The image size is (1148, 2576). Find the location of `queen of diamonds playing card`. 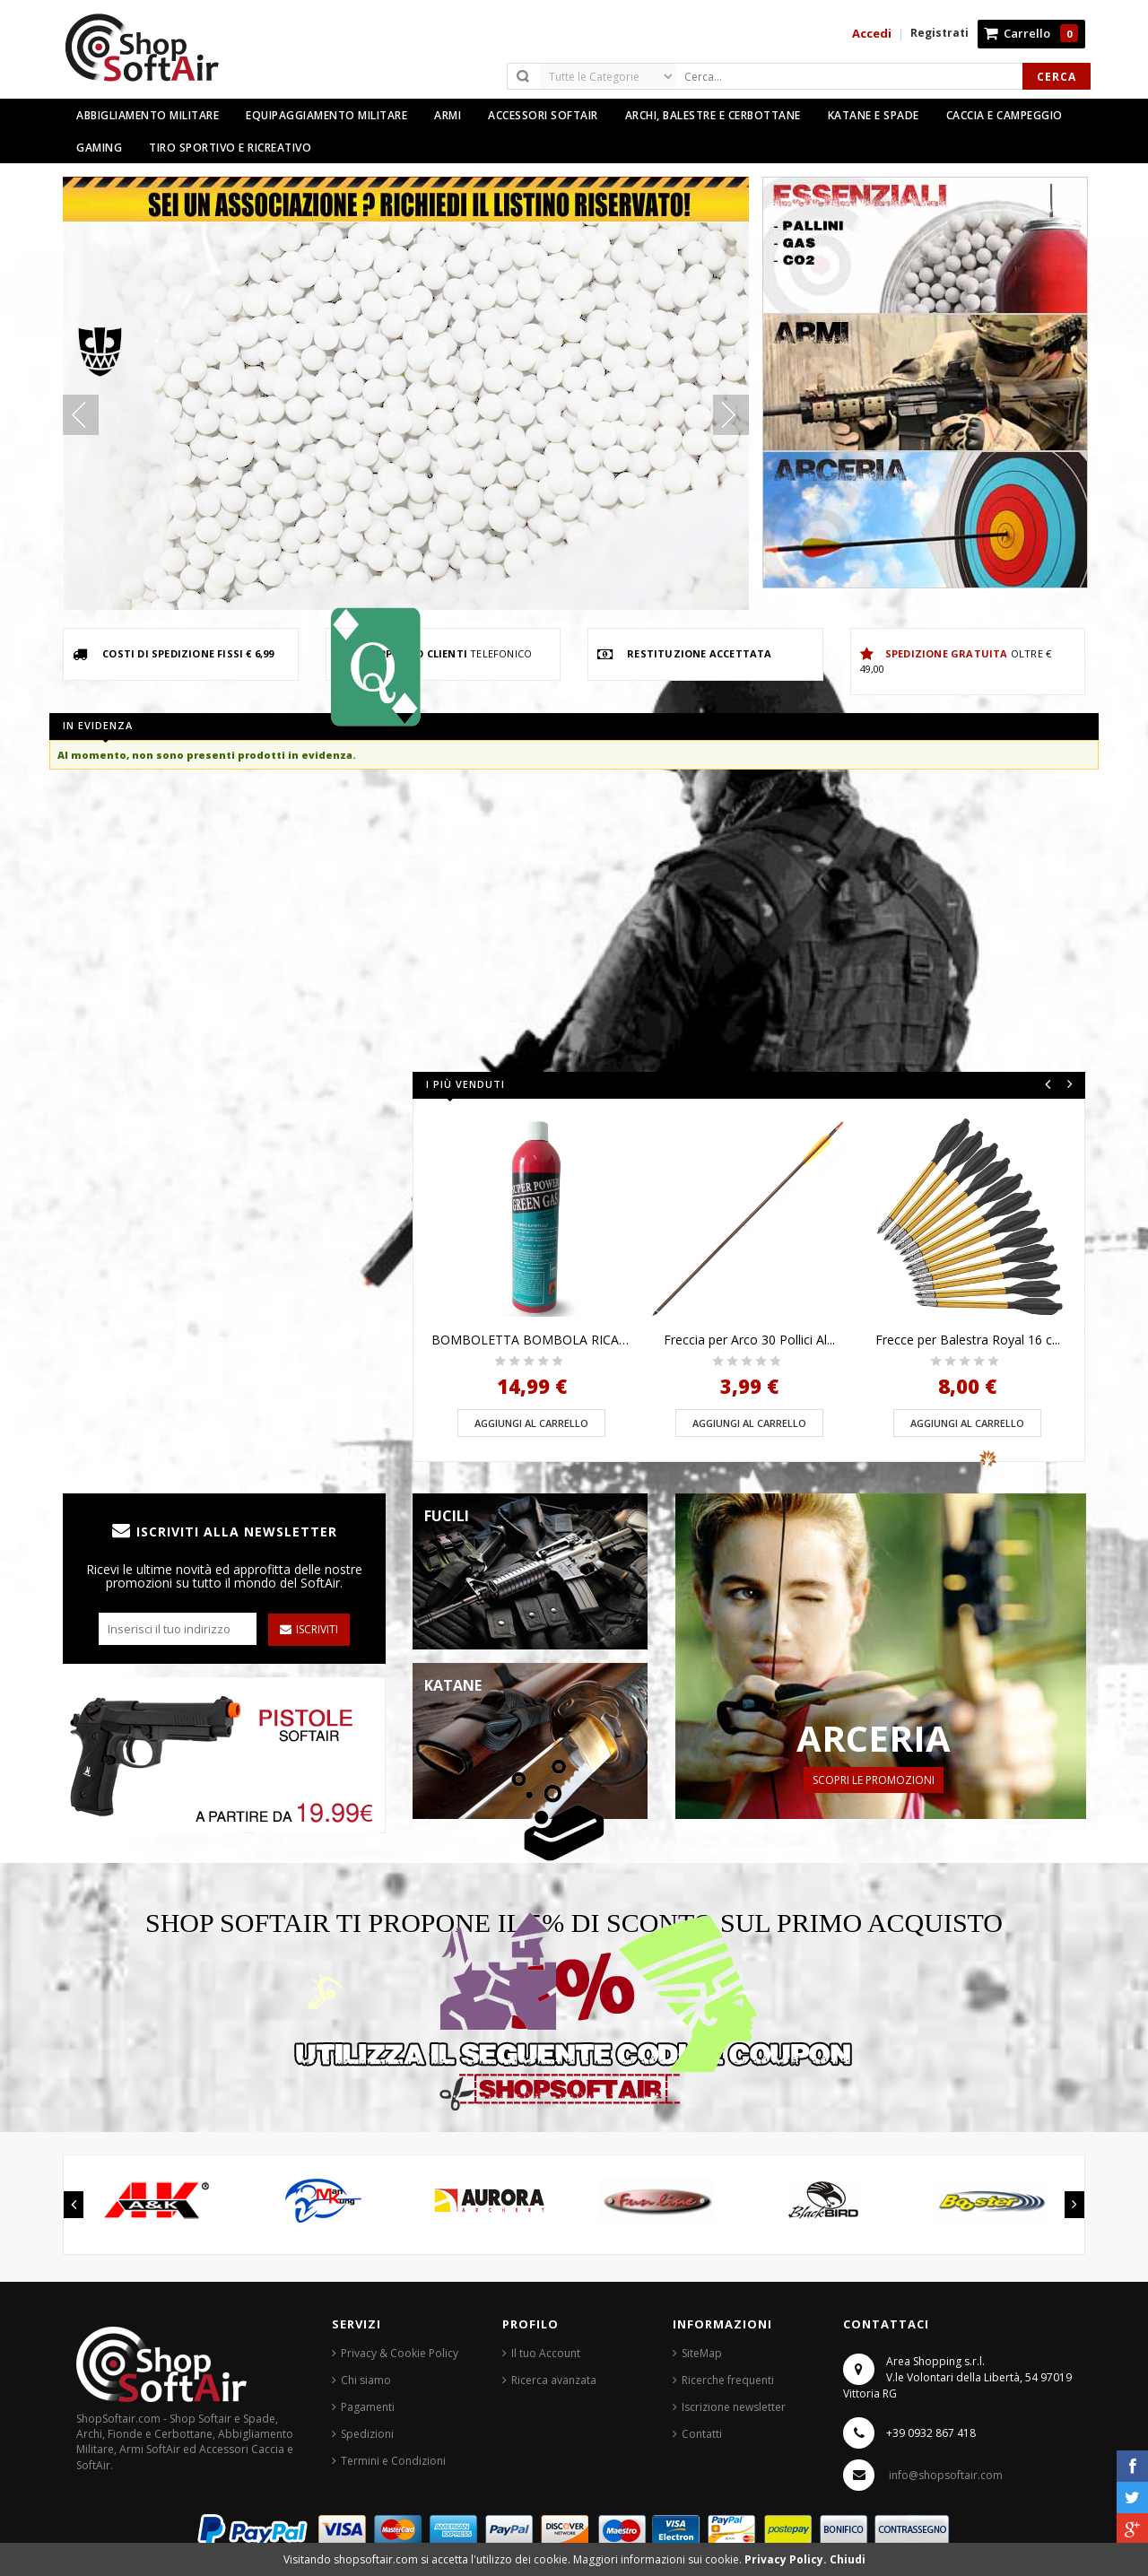

queen of diamonds playing card is located at coordinates (375, 666).